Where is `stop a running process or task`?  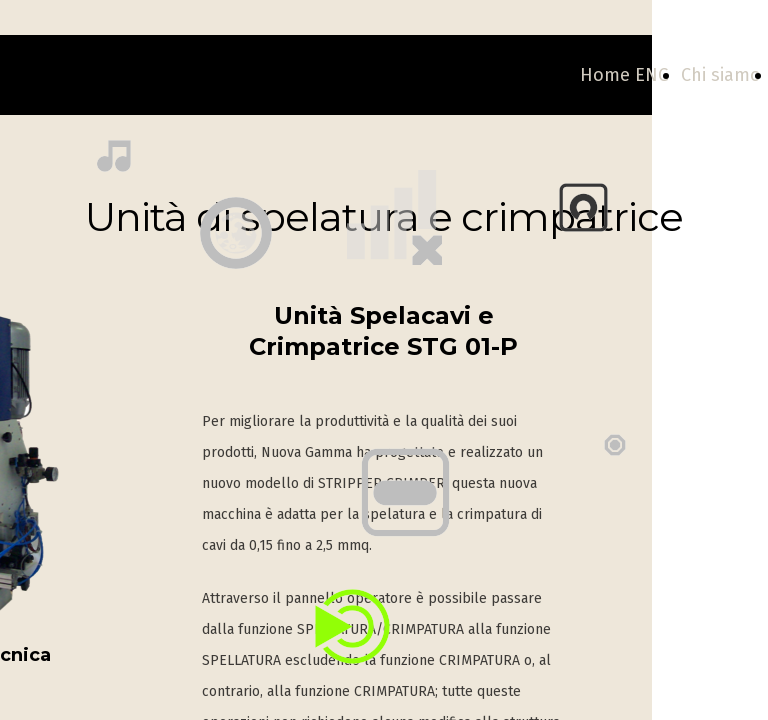 stop a running process or task is located at coordinates (615, 445).